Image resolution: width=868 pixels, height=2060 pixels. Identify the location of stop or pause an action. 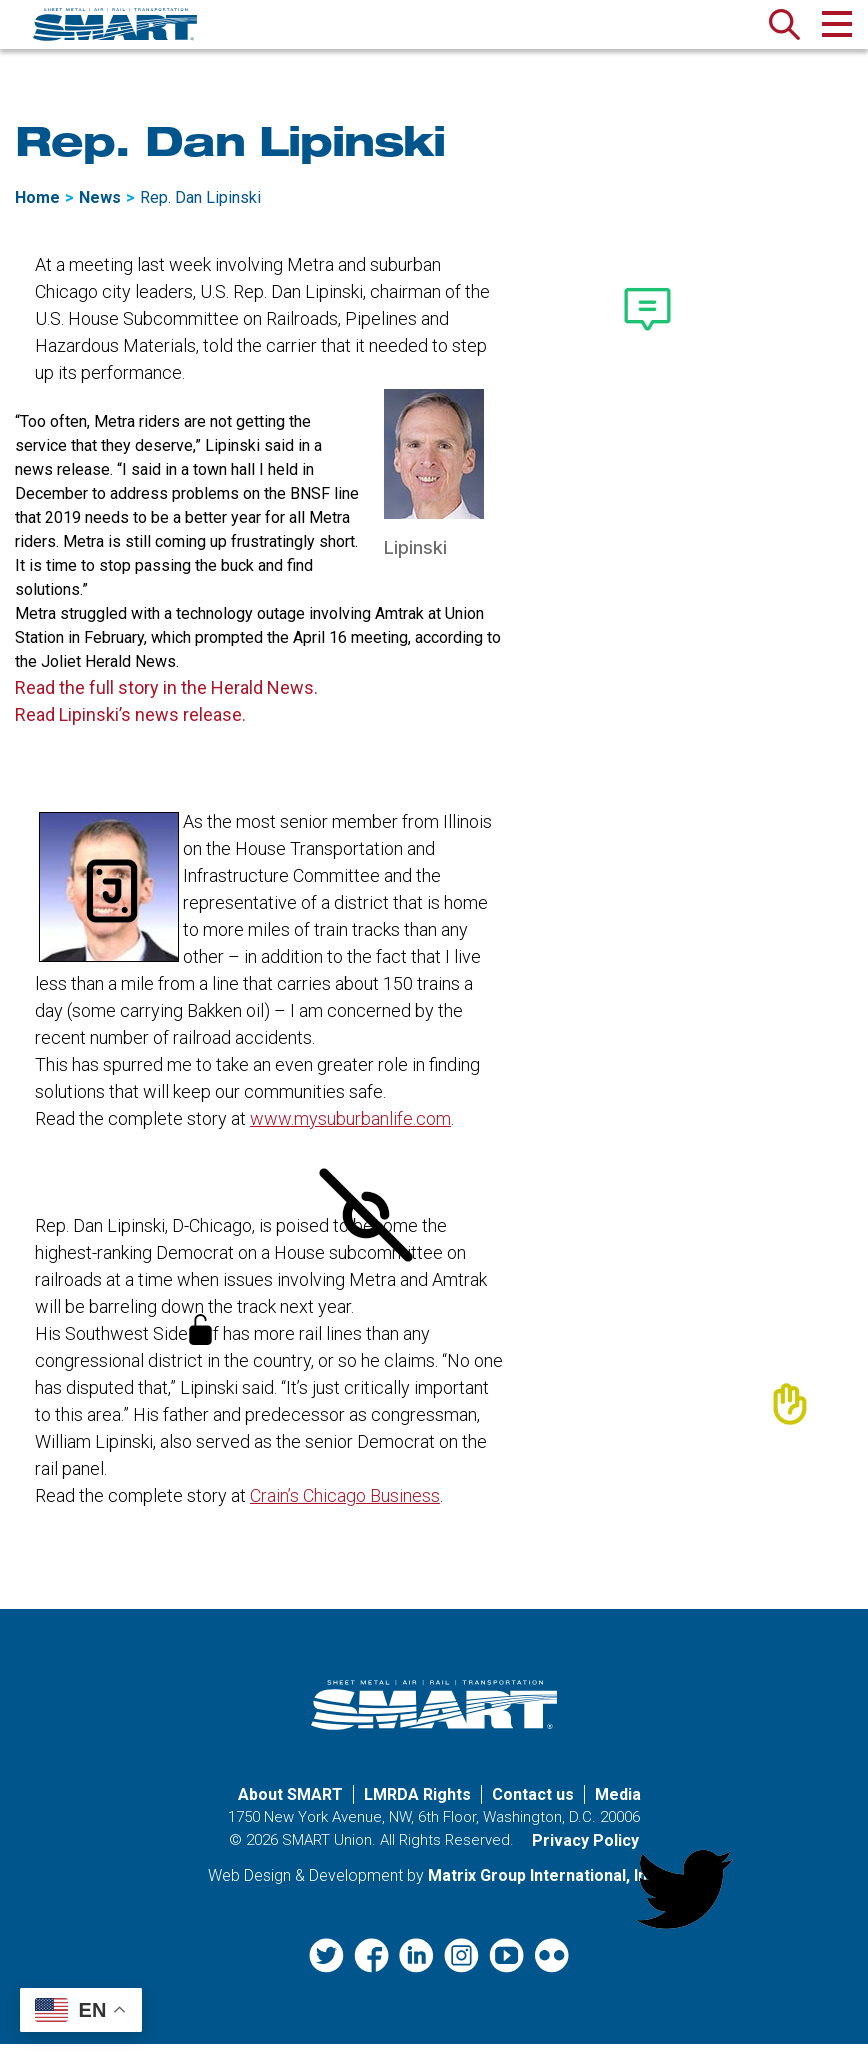
(790, 1404).